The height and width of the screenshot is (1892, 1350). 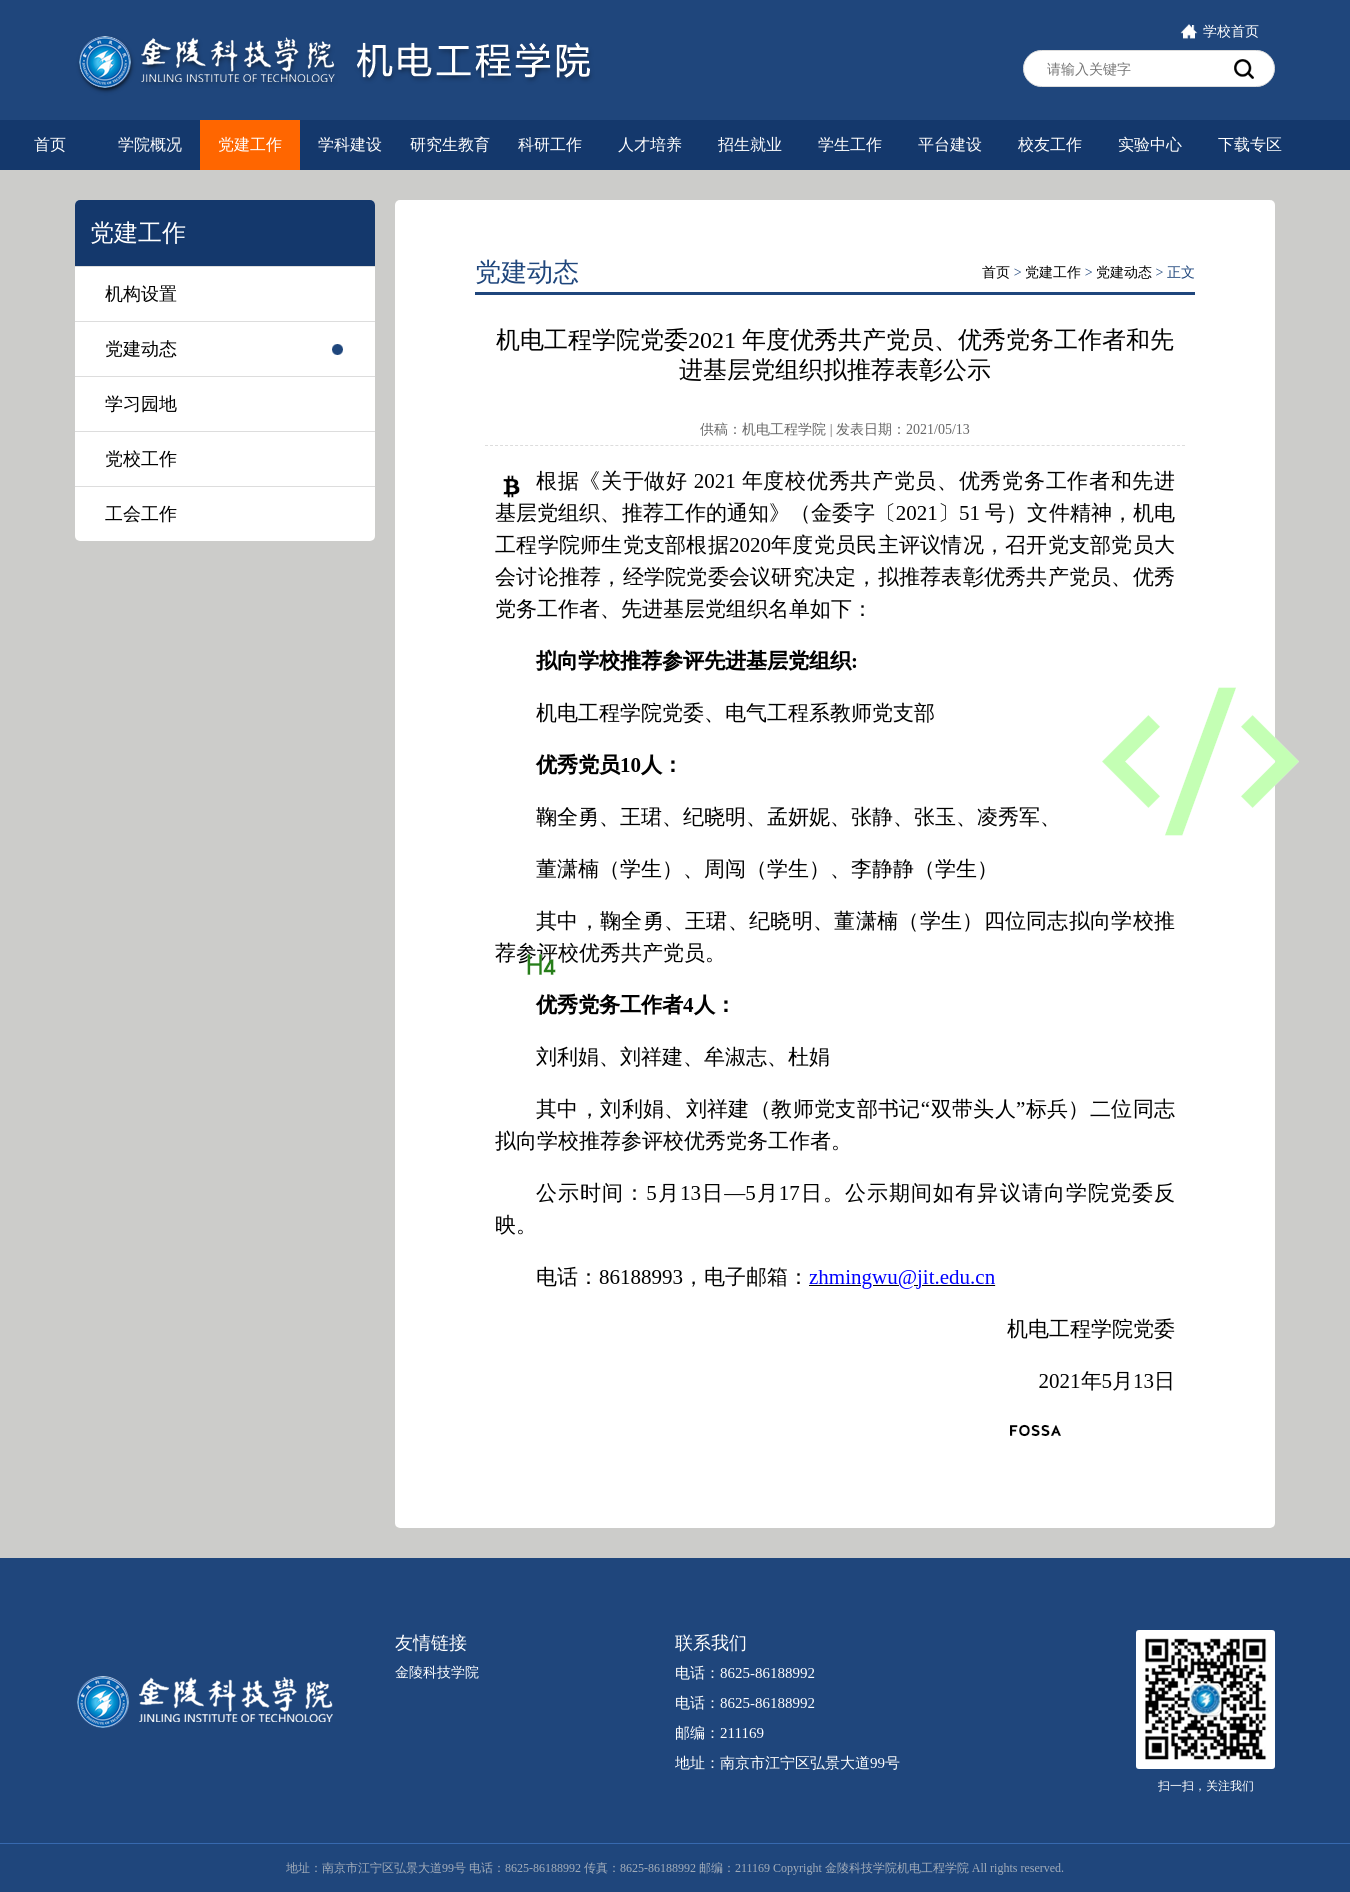 I want to click on fossa software compliance and licensing platform logo, so click(x=1035, y=1430).